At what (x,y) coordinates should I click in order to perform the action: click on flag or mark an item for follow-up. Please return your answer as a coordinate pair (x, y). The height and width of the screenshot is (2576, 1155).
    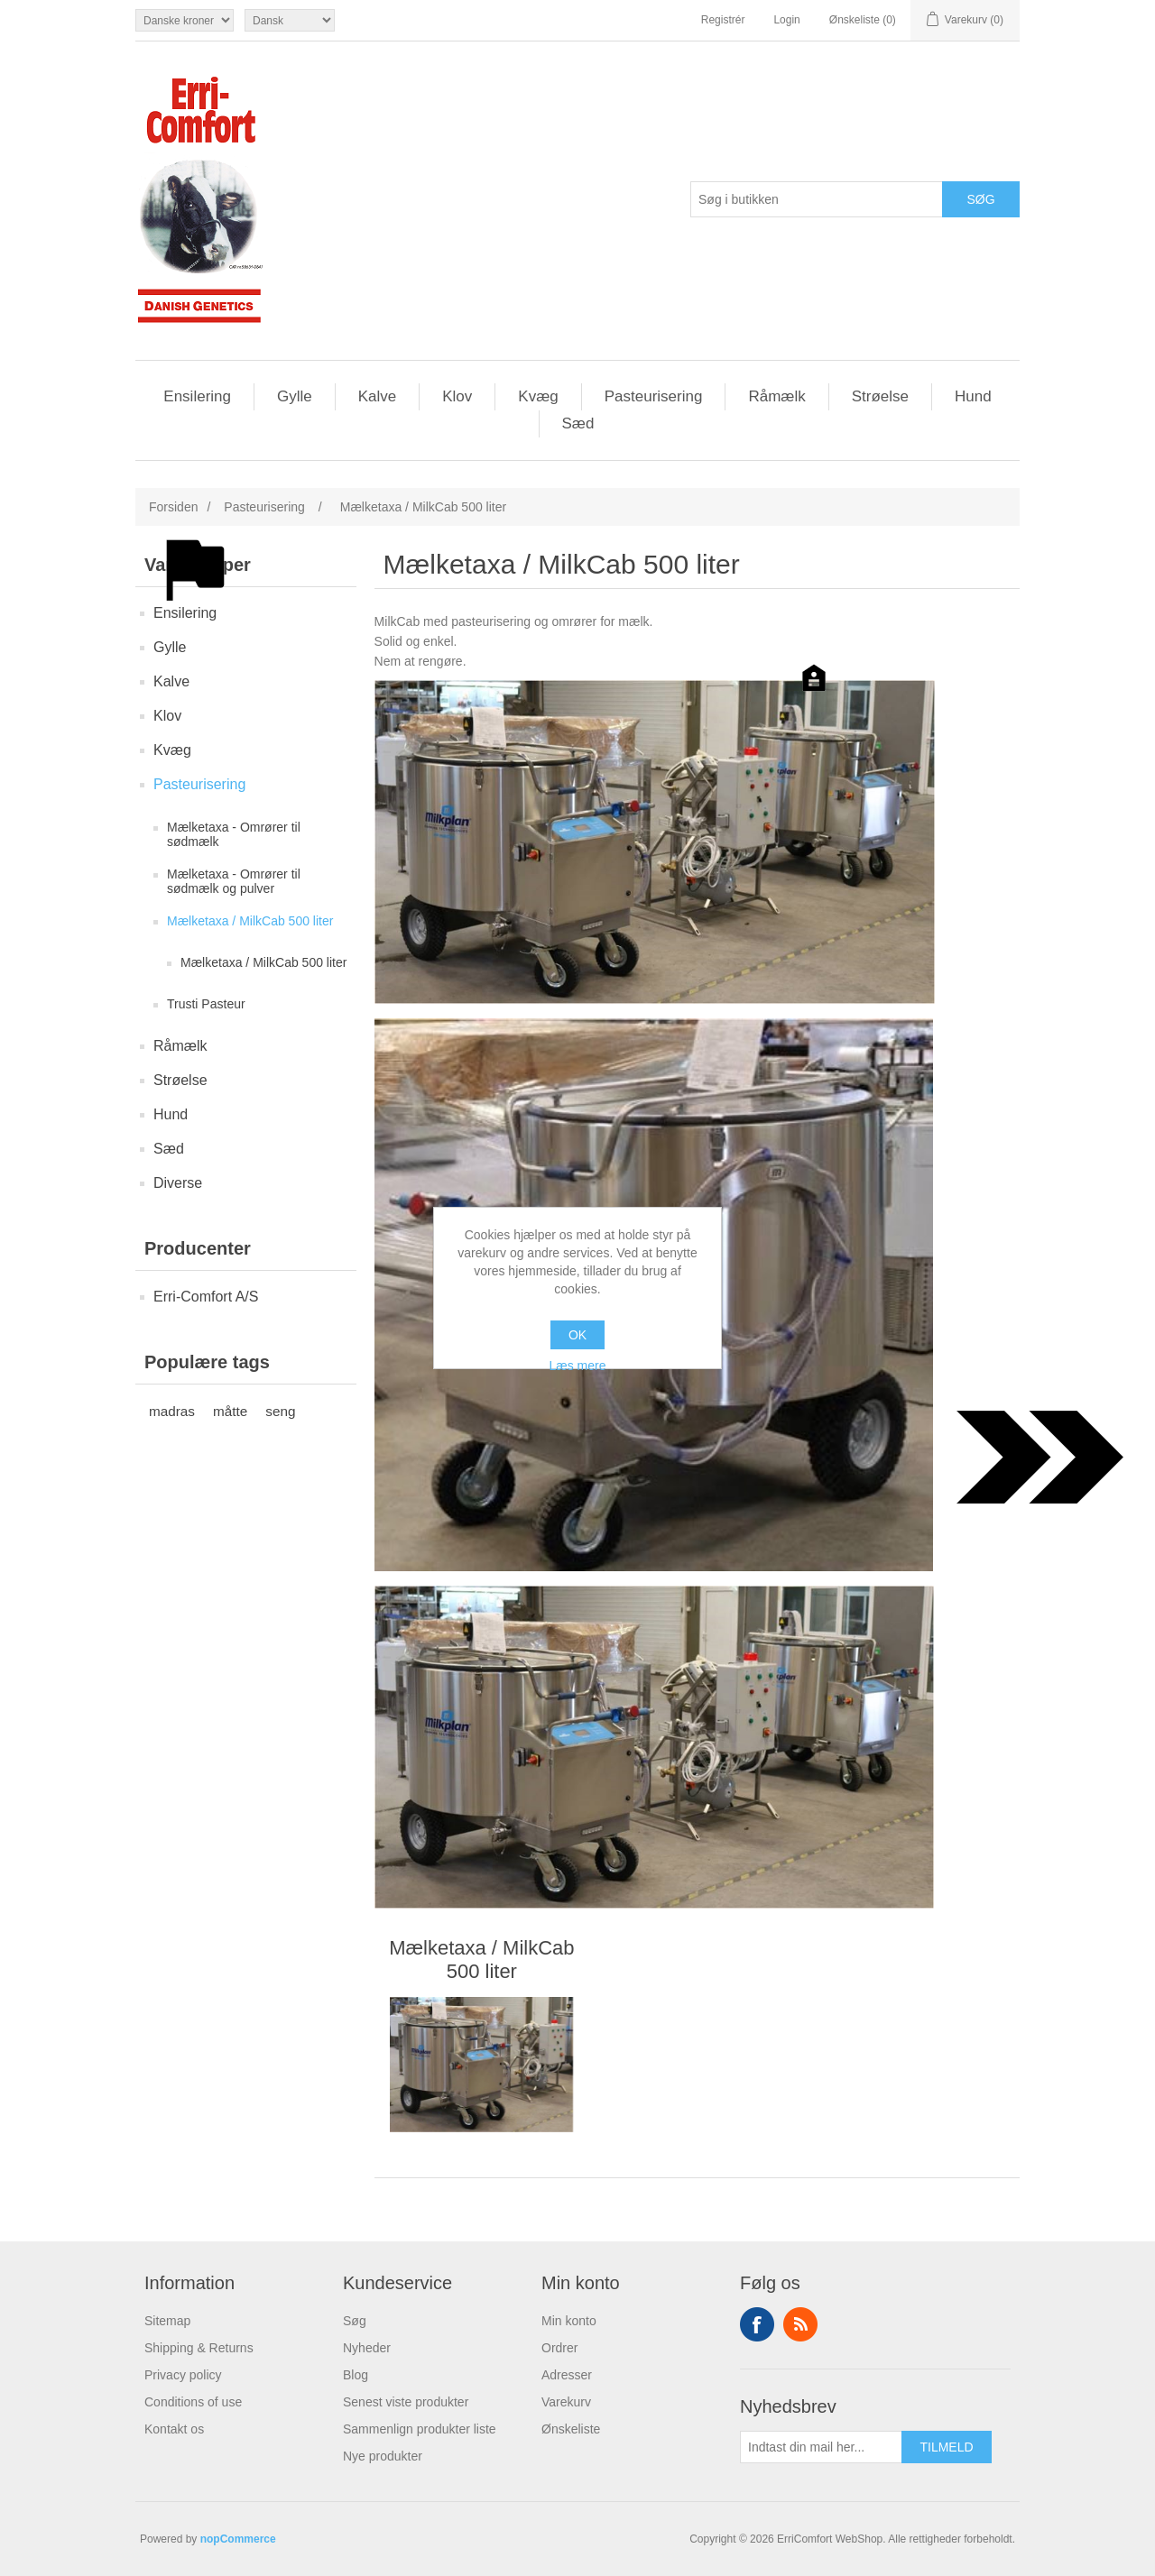
    Looking at the image, I should click on (195, 568).